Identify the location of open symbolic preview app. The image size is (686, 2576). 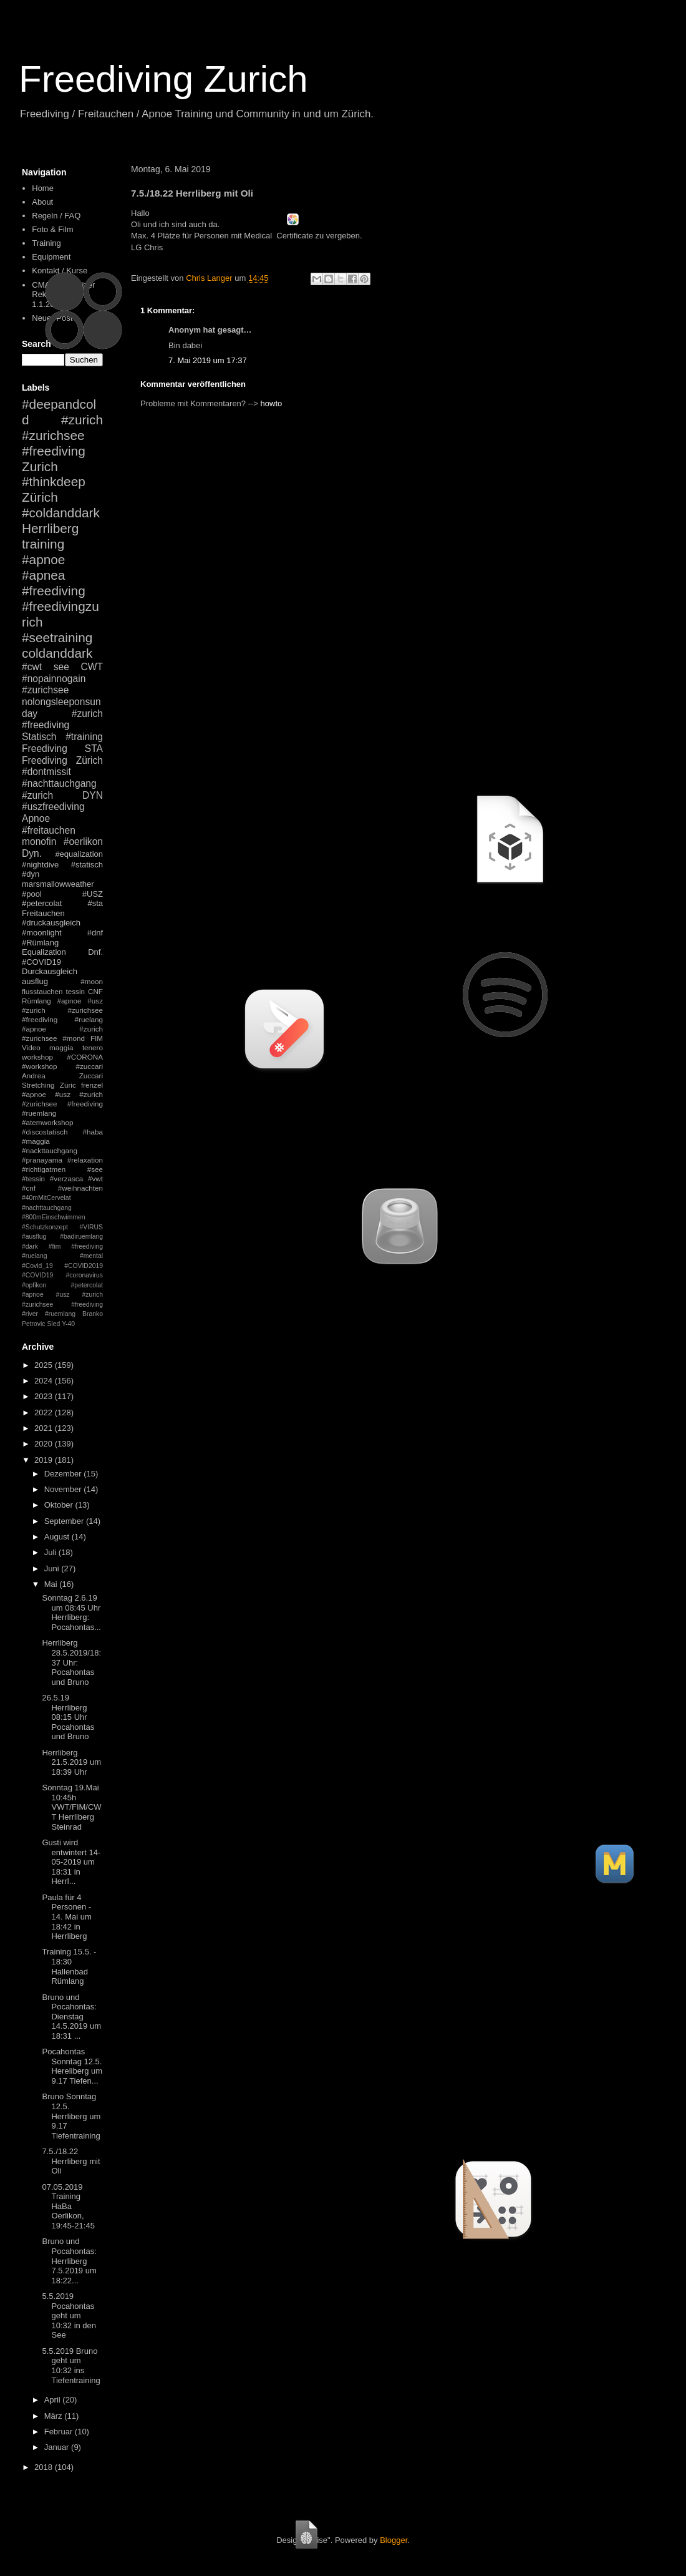
(493, 2199).